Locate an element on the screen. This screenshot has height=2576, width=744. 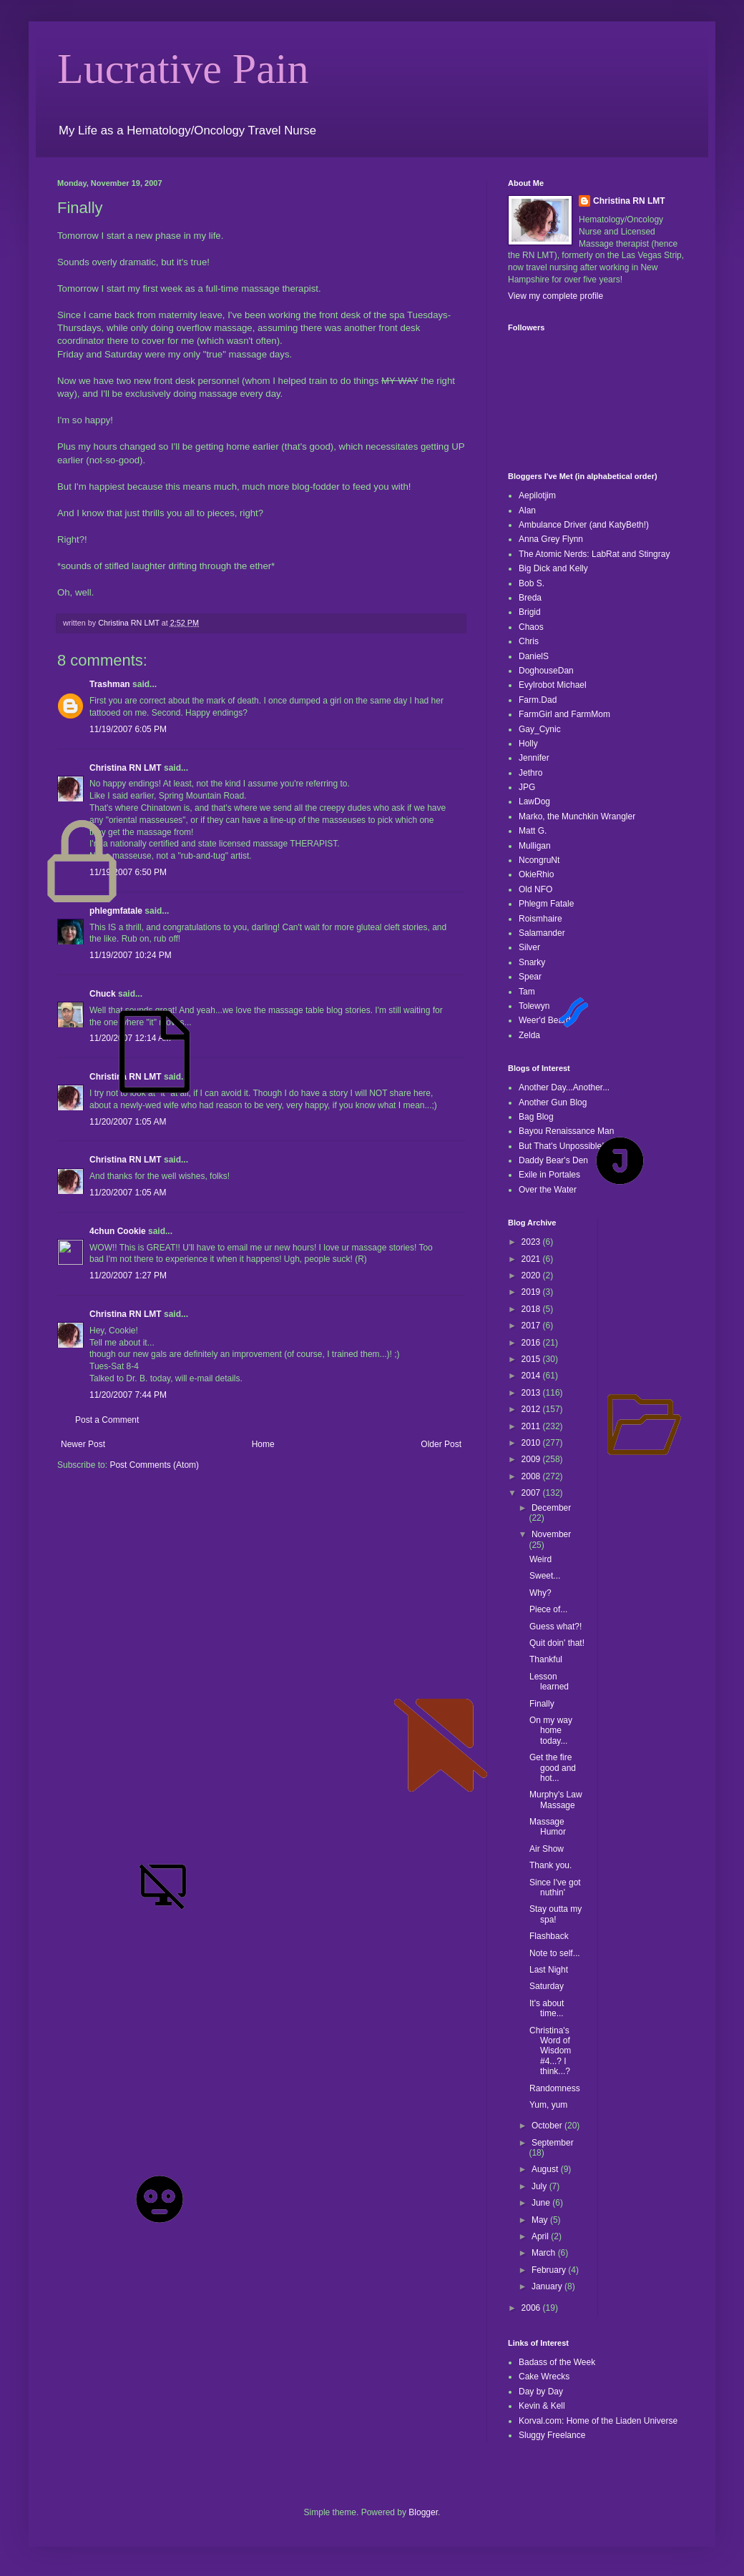
indicates bacon or breakfast food option is located at coordinates (574, 1012).